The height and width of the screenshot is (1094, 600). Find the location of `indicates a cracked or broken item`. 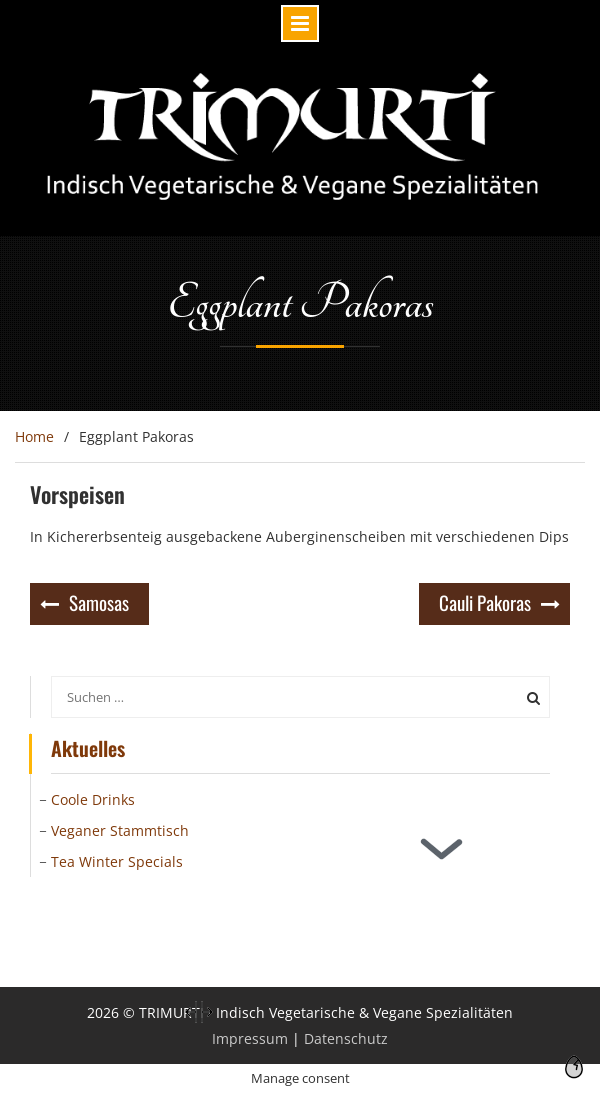

indicates a cracked or broken item is located at coordinates (574, 1067).